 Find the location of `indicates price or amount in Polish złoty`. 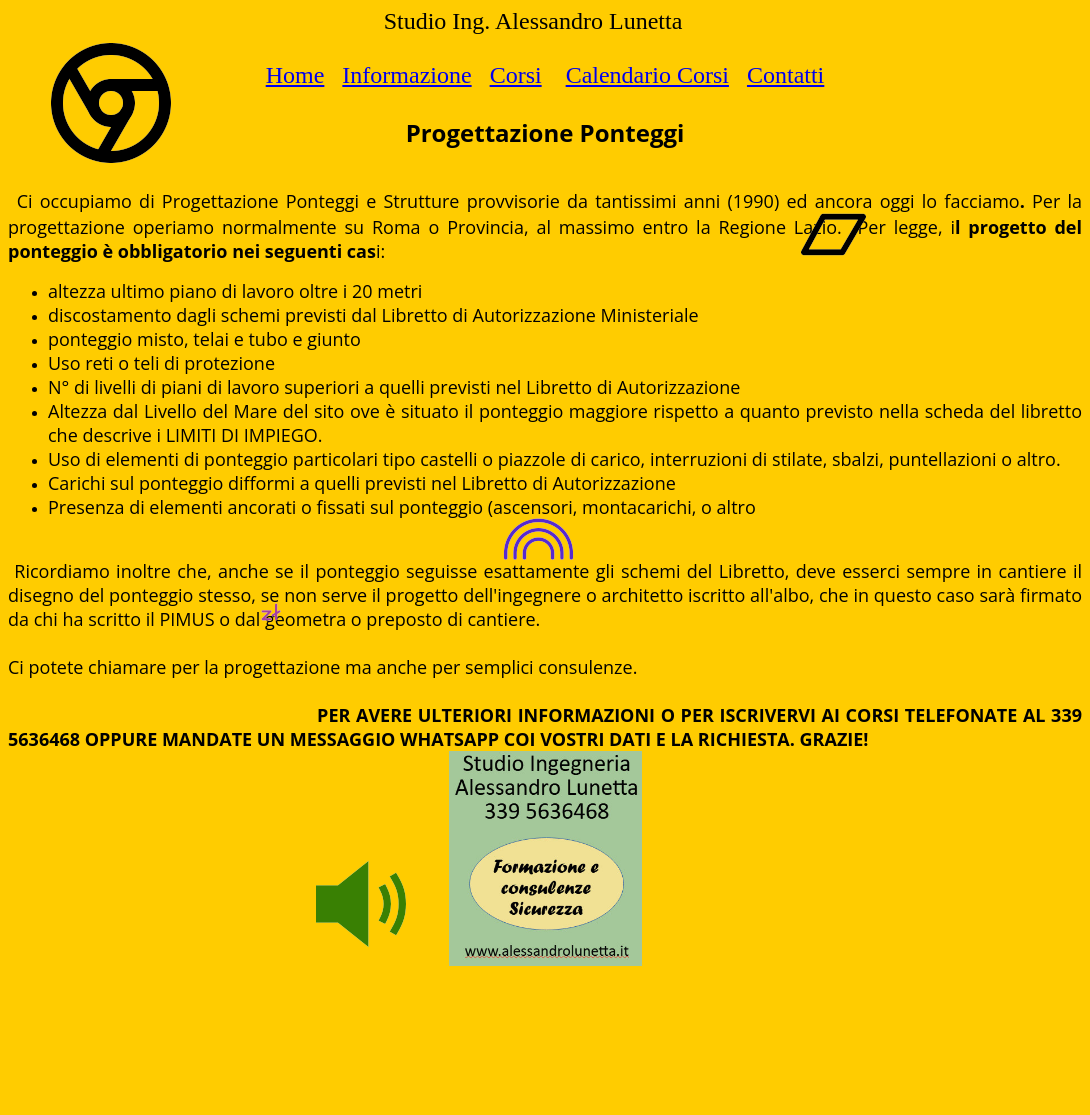

indicates price or amount in Polish złoty is located at coordinates (270, 612).